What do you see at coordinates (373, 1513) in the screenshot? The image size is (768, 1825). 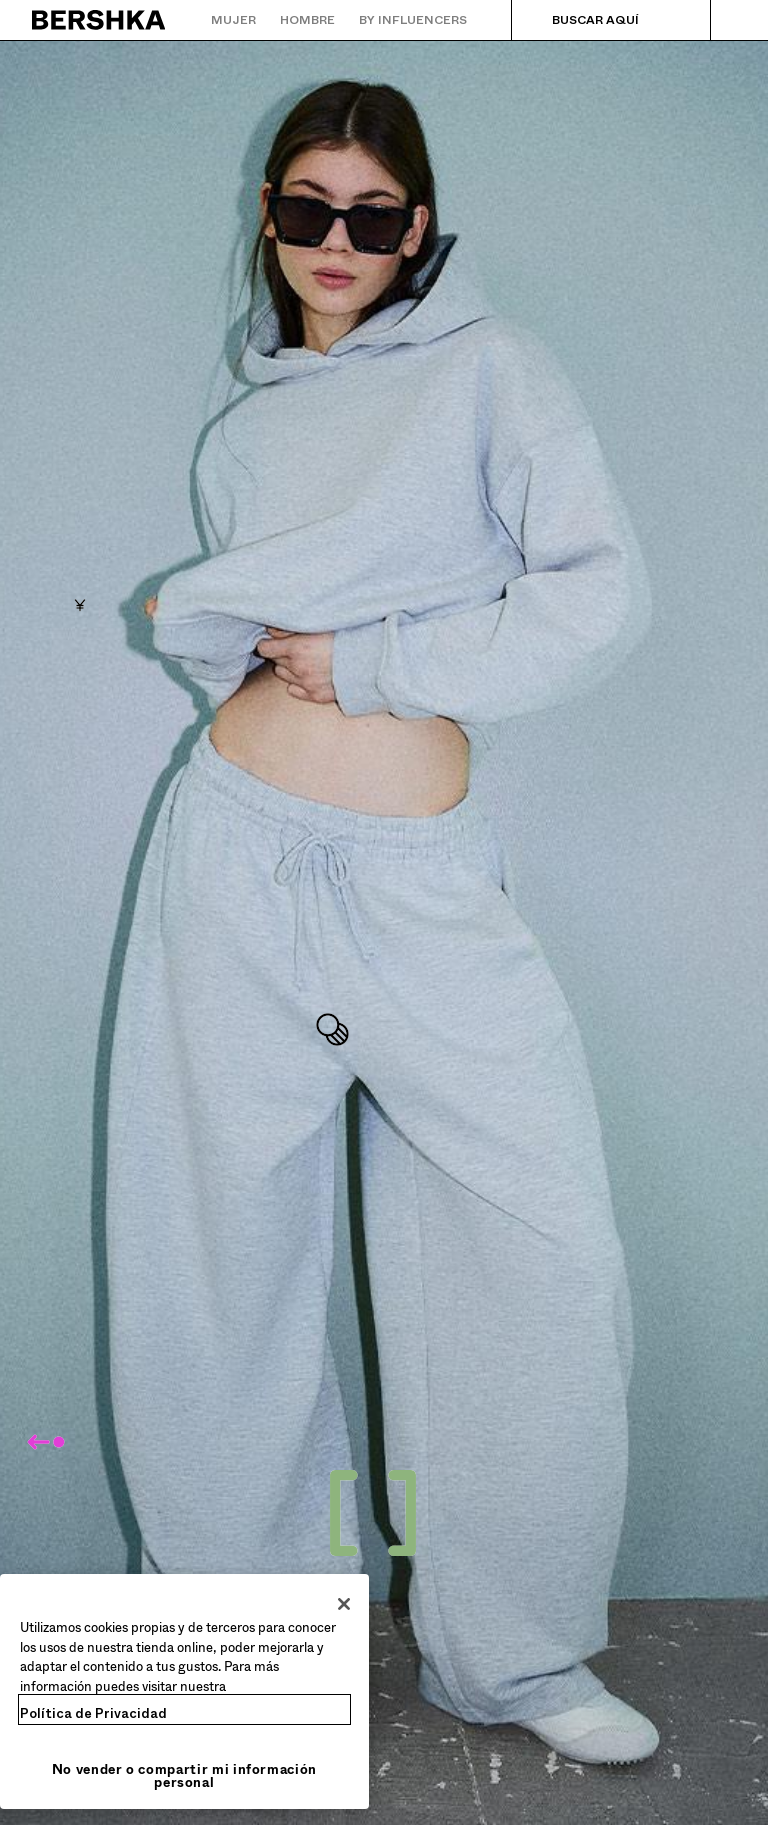 I see `insert code or code block` at bounding box center [373, 1513].